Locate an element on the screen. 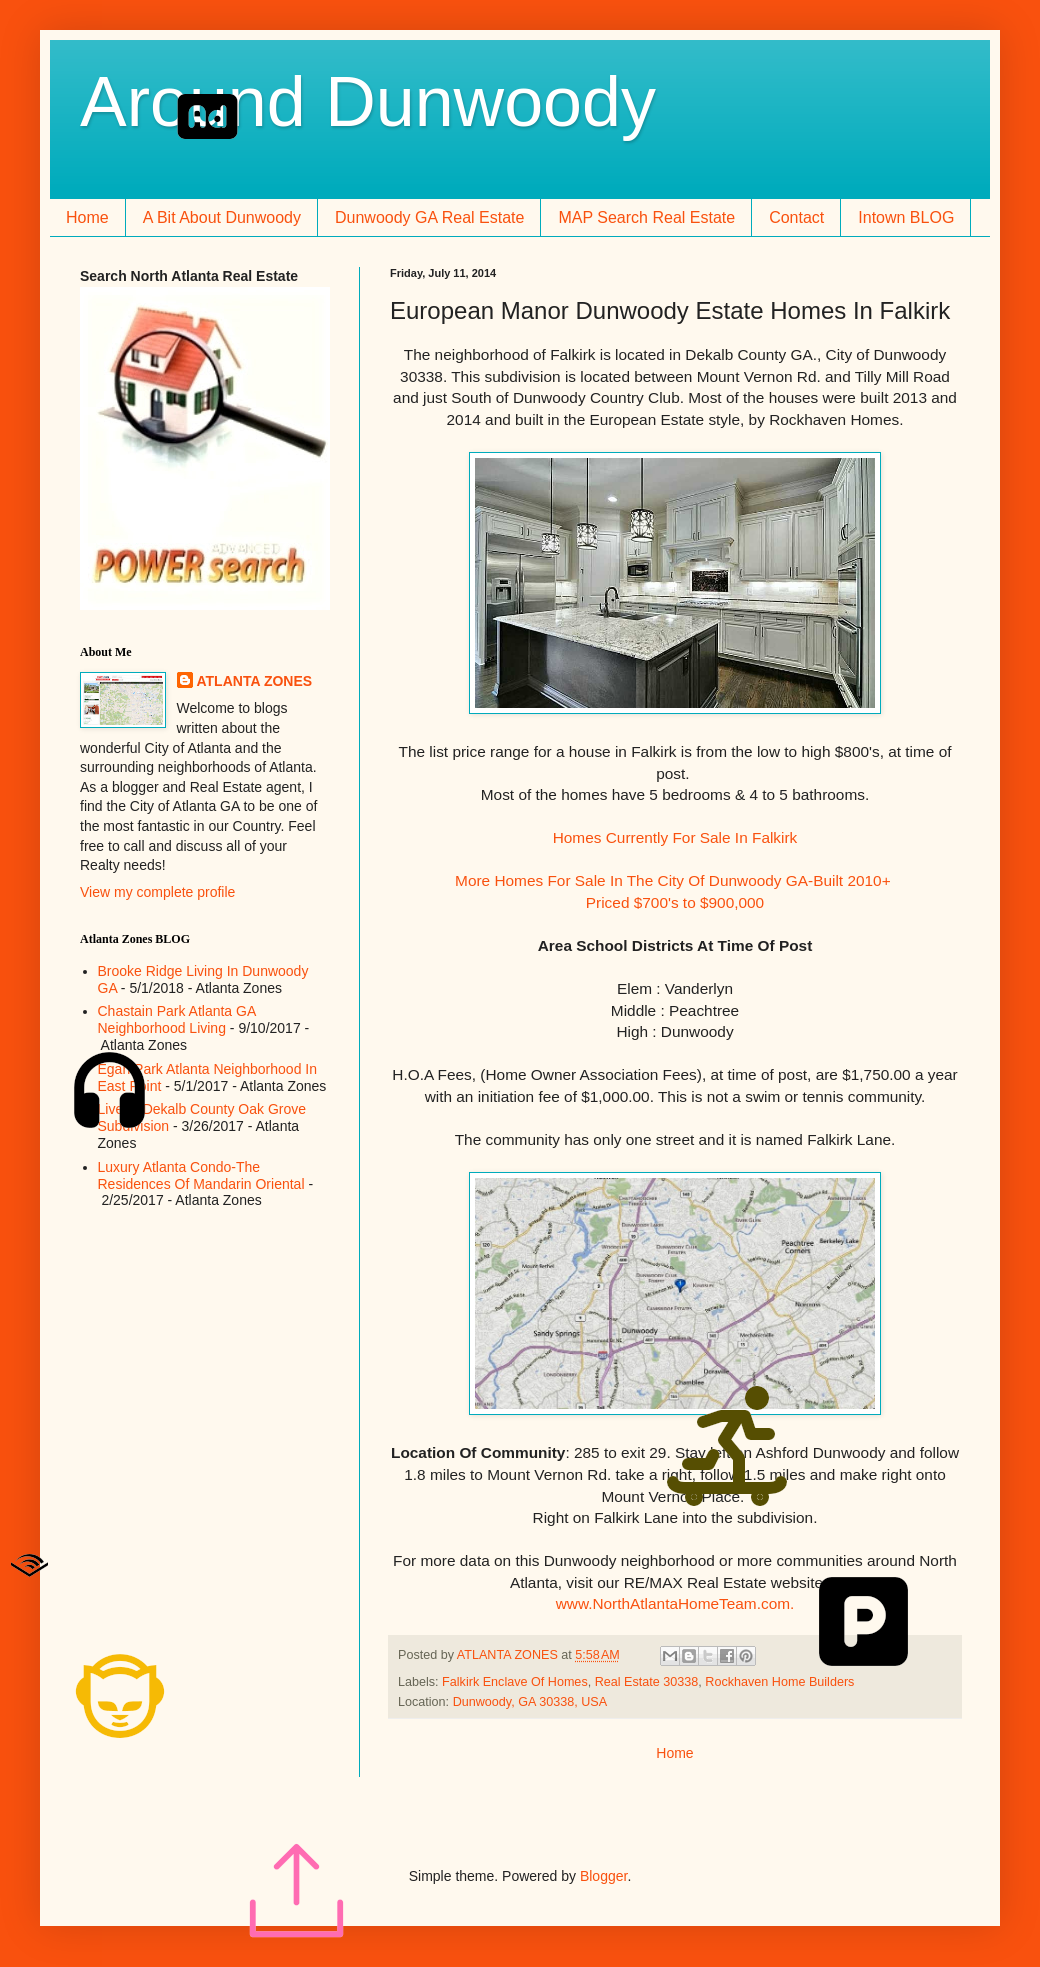 The height and width of the screenshot is (1967, 1040). open napster music streaming app is located at coordinates (120, 1694).